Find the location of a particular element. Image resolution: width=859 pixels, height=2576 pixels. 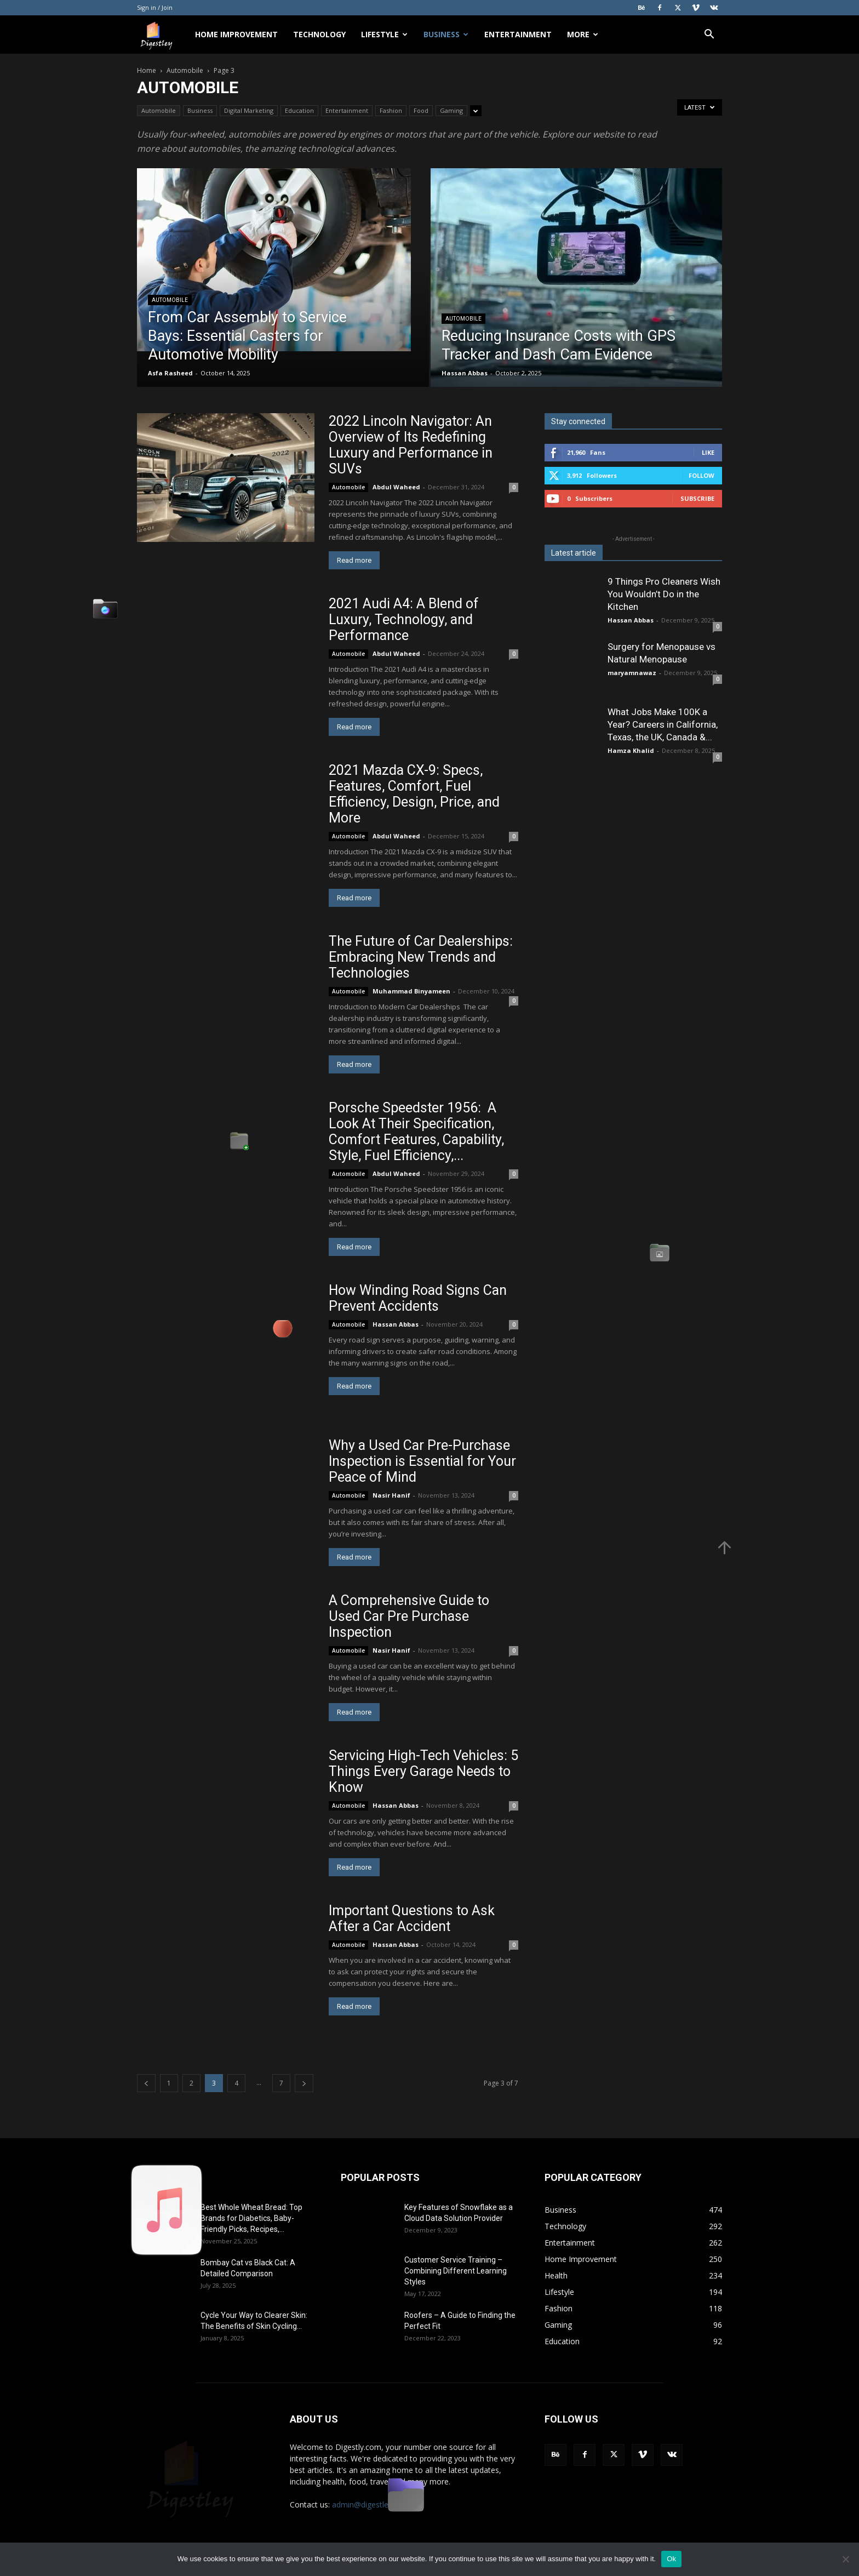

create a new folder is located at coordinates (239, 1140).